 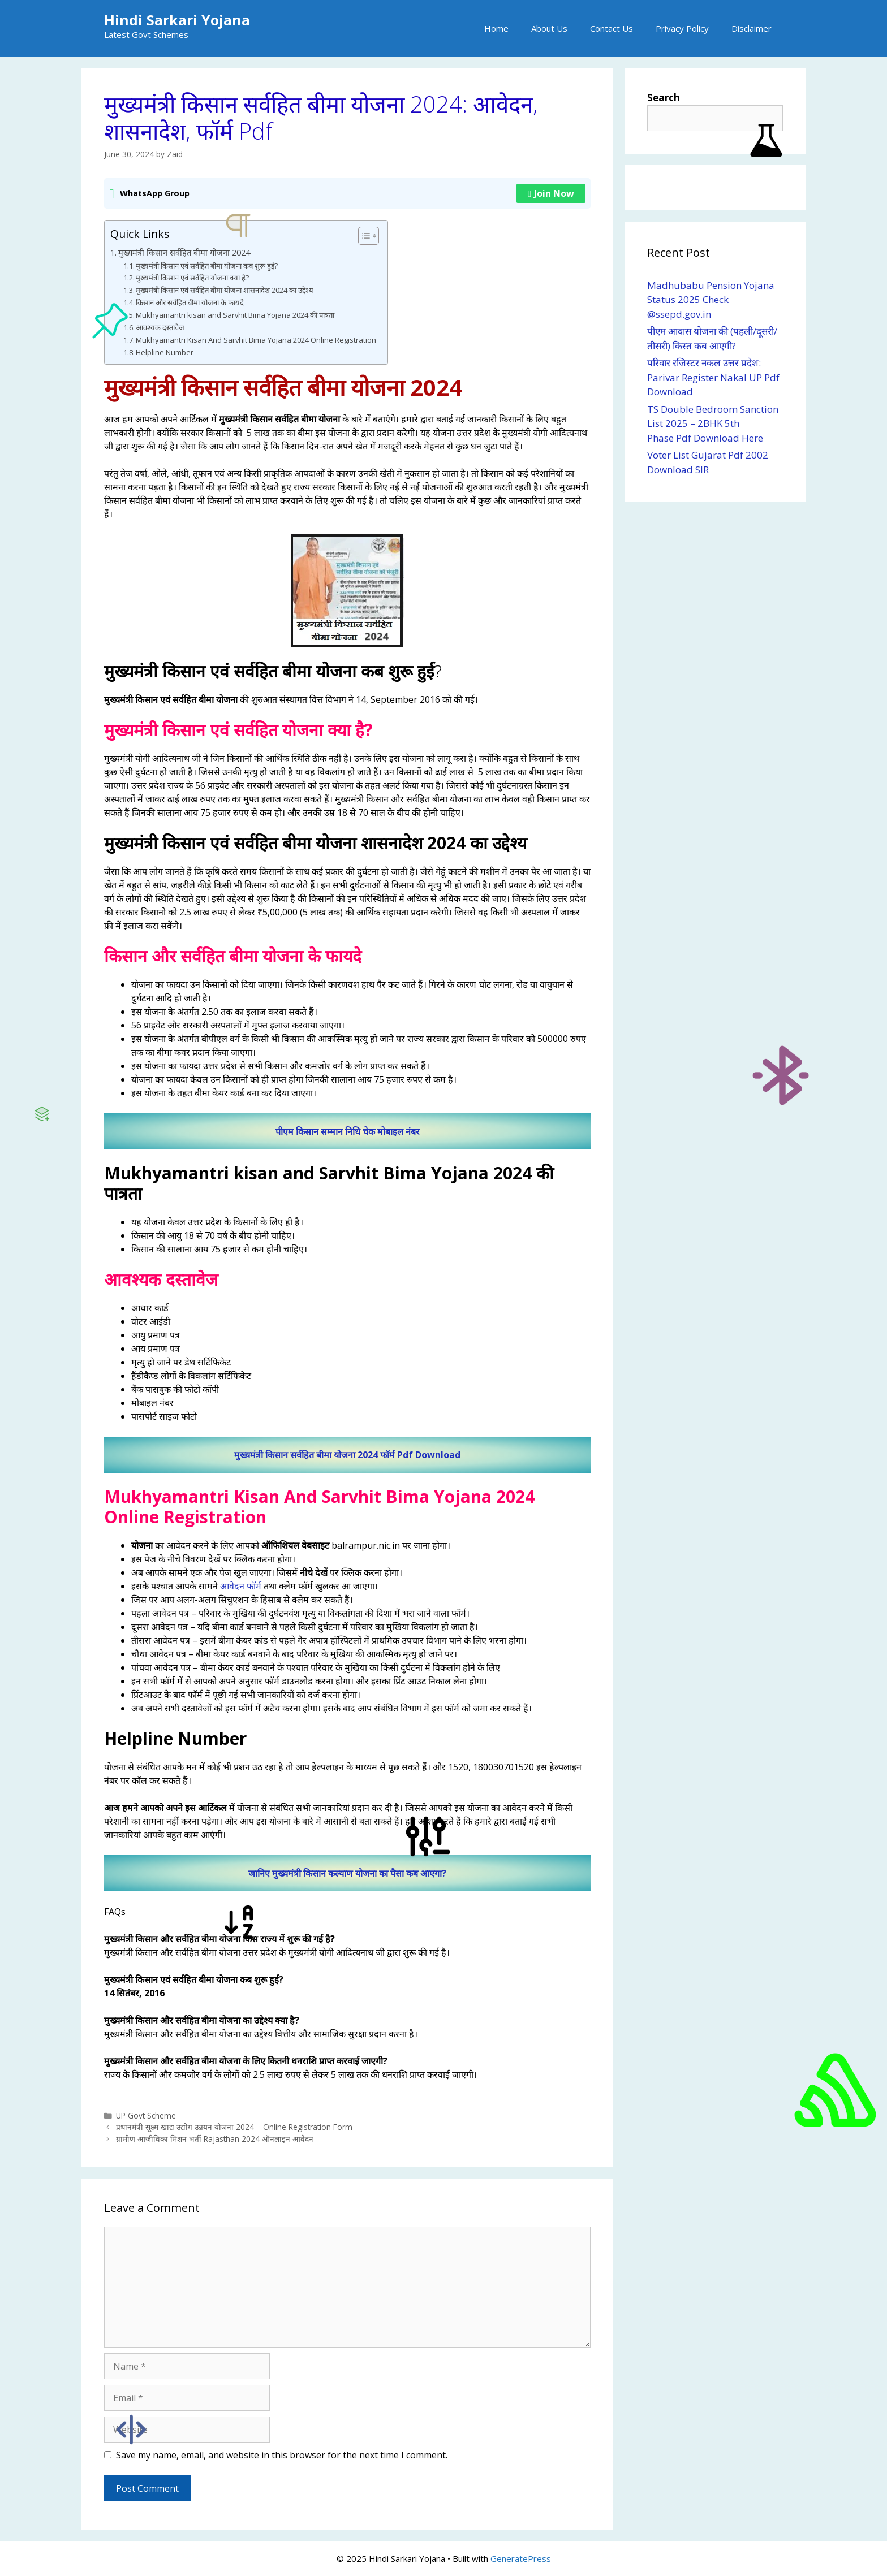 What do you see at coordinates (109, 322) in the screenshot?
I see `pin an item to keep it visible` at bounding box center [109, 322].